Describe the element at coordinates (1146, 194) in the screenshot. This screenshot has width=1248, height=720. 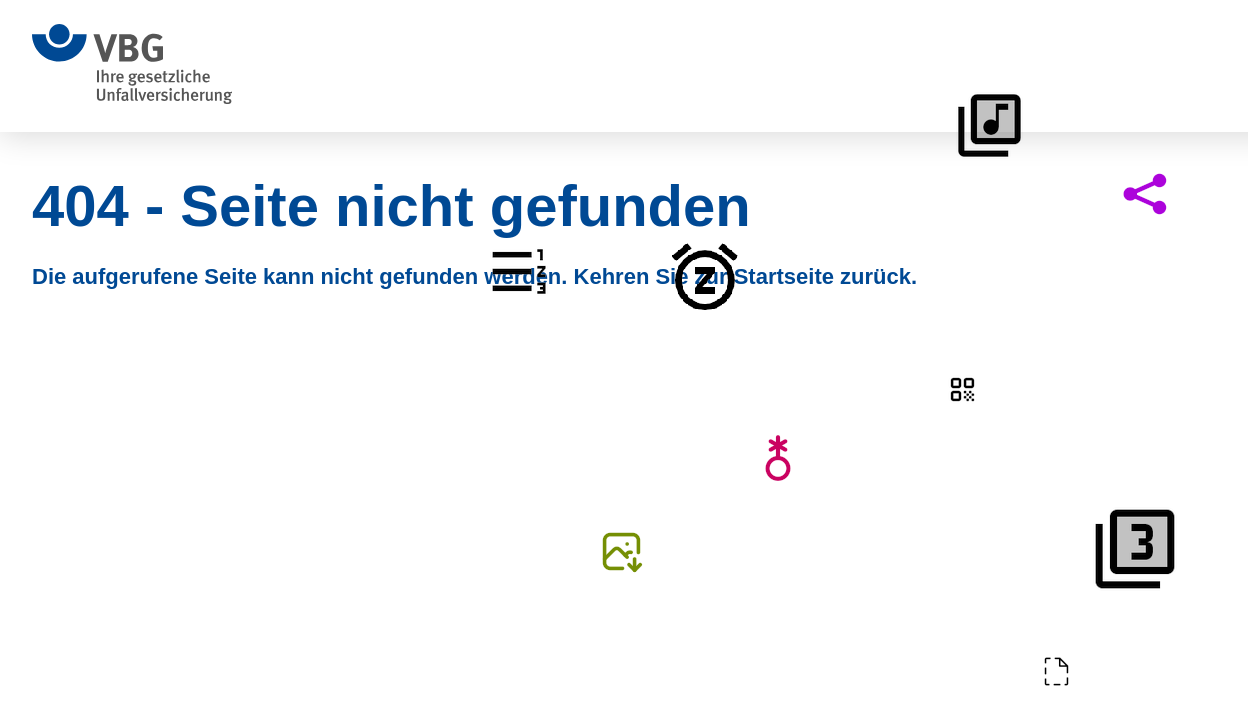
I see `share content with others` at that location.